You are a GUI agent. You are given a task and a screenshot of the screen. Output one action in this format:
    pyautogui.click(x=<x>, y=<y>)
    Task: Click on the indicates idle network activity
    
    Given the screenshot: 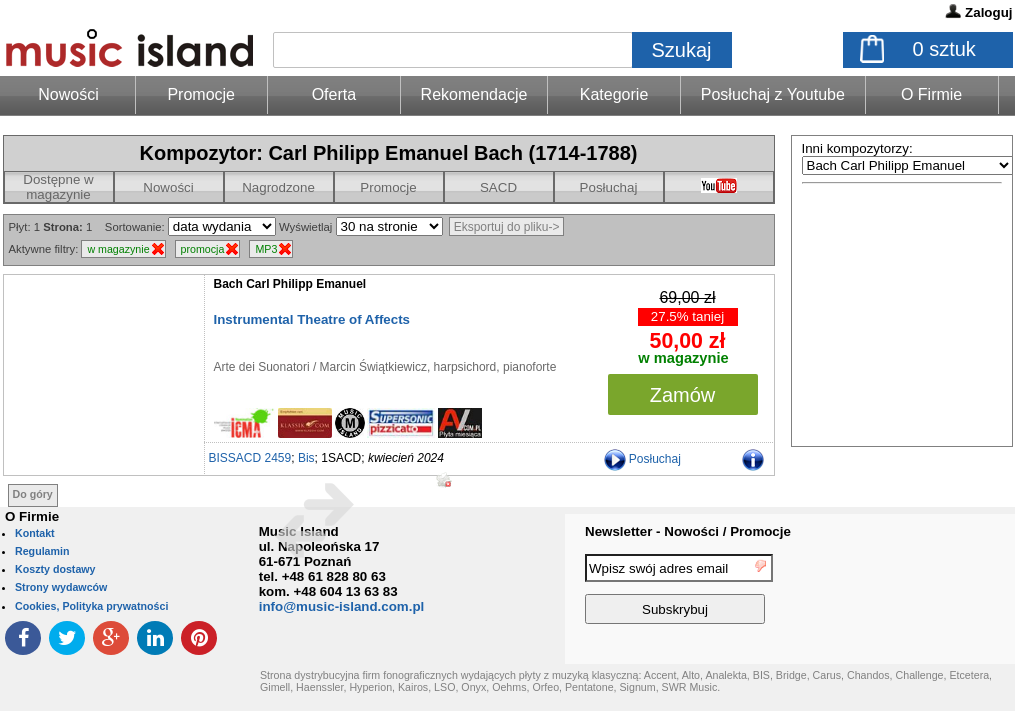 What is the action you would take?
    pyautogui.click(x=314, y=520)
    